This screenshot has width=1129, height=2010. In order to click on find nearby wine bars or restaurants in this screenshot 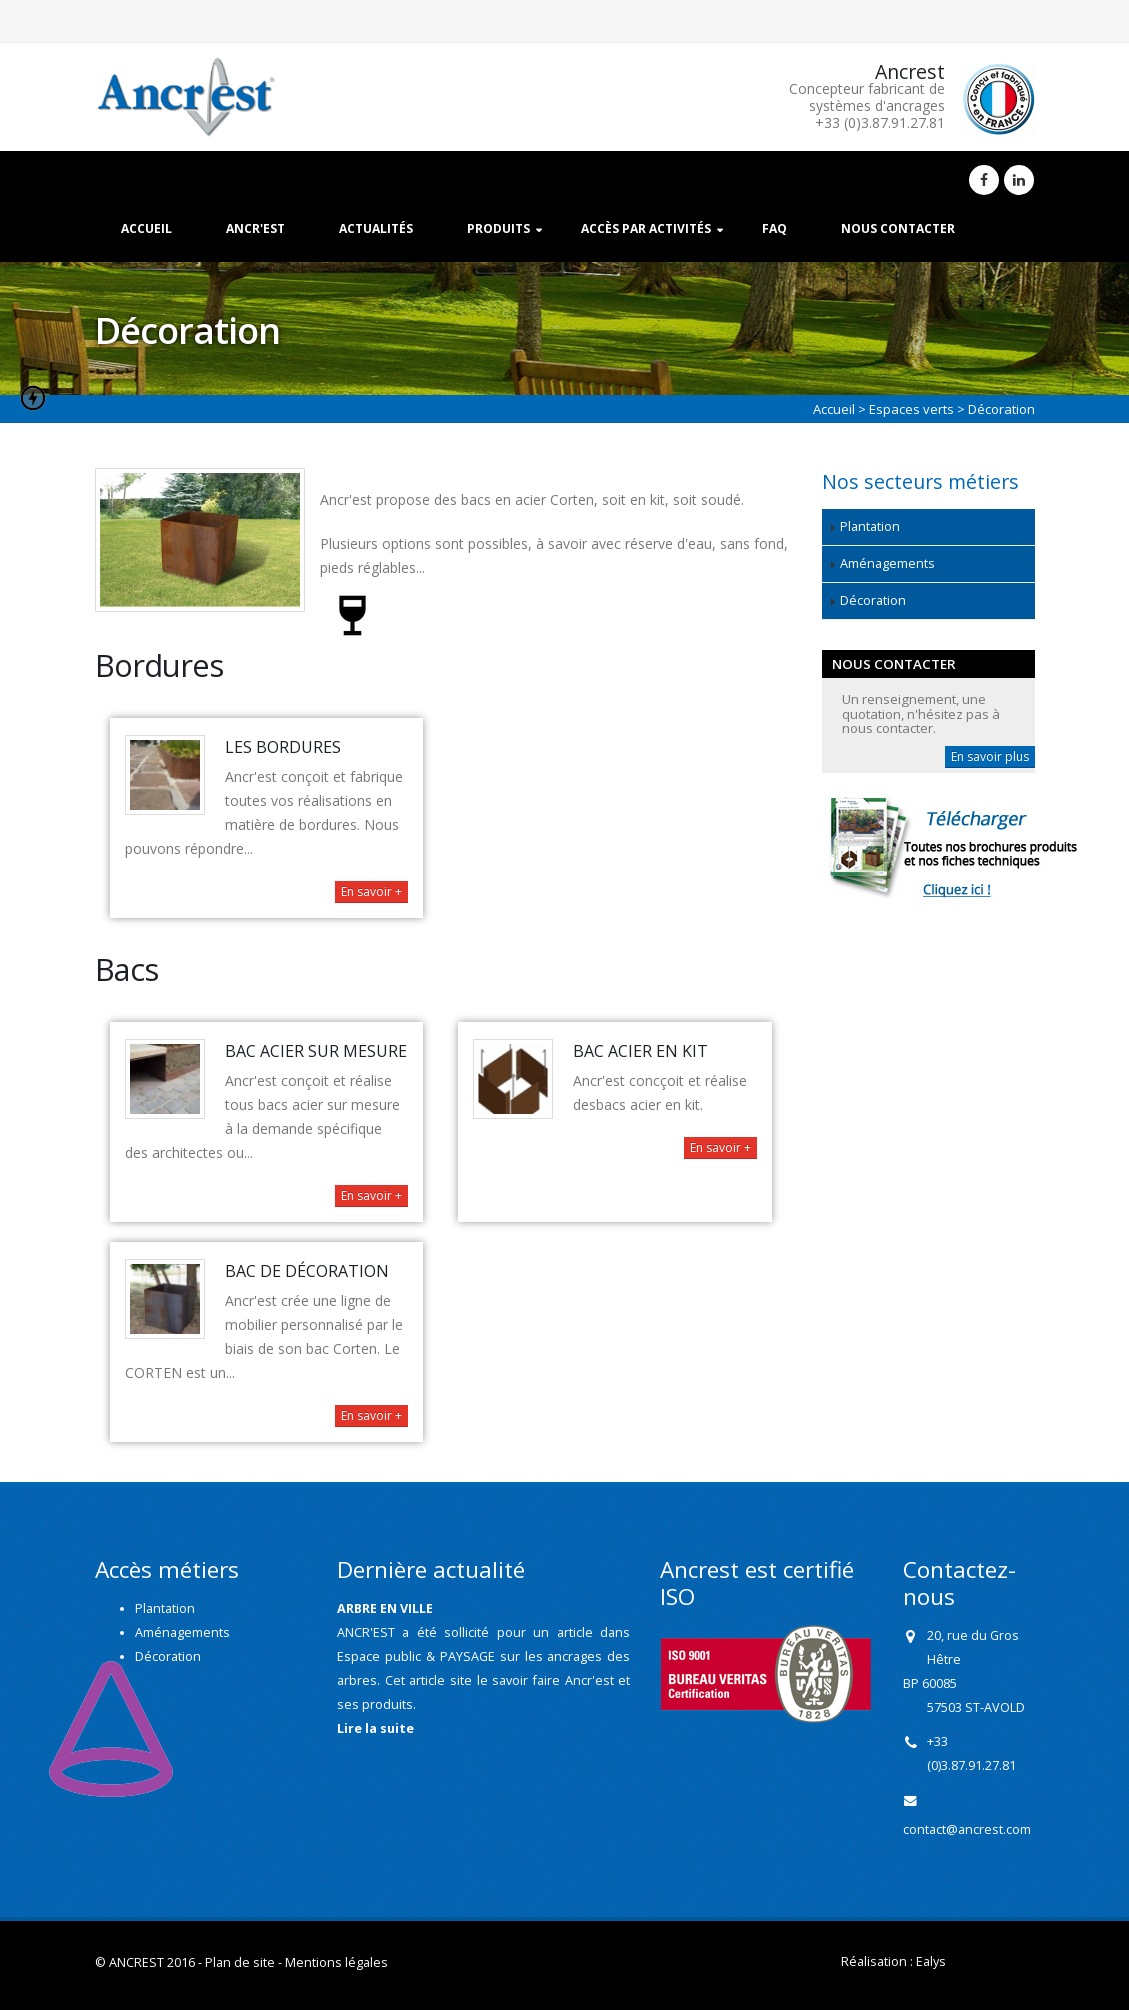, I will do `click(352, 615)`.